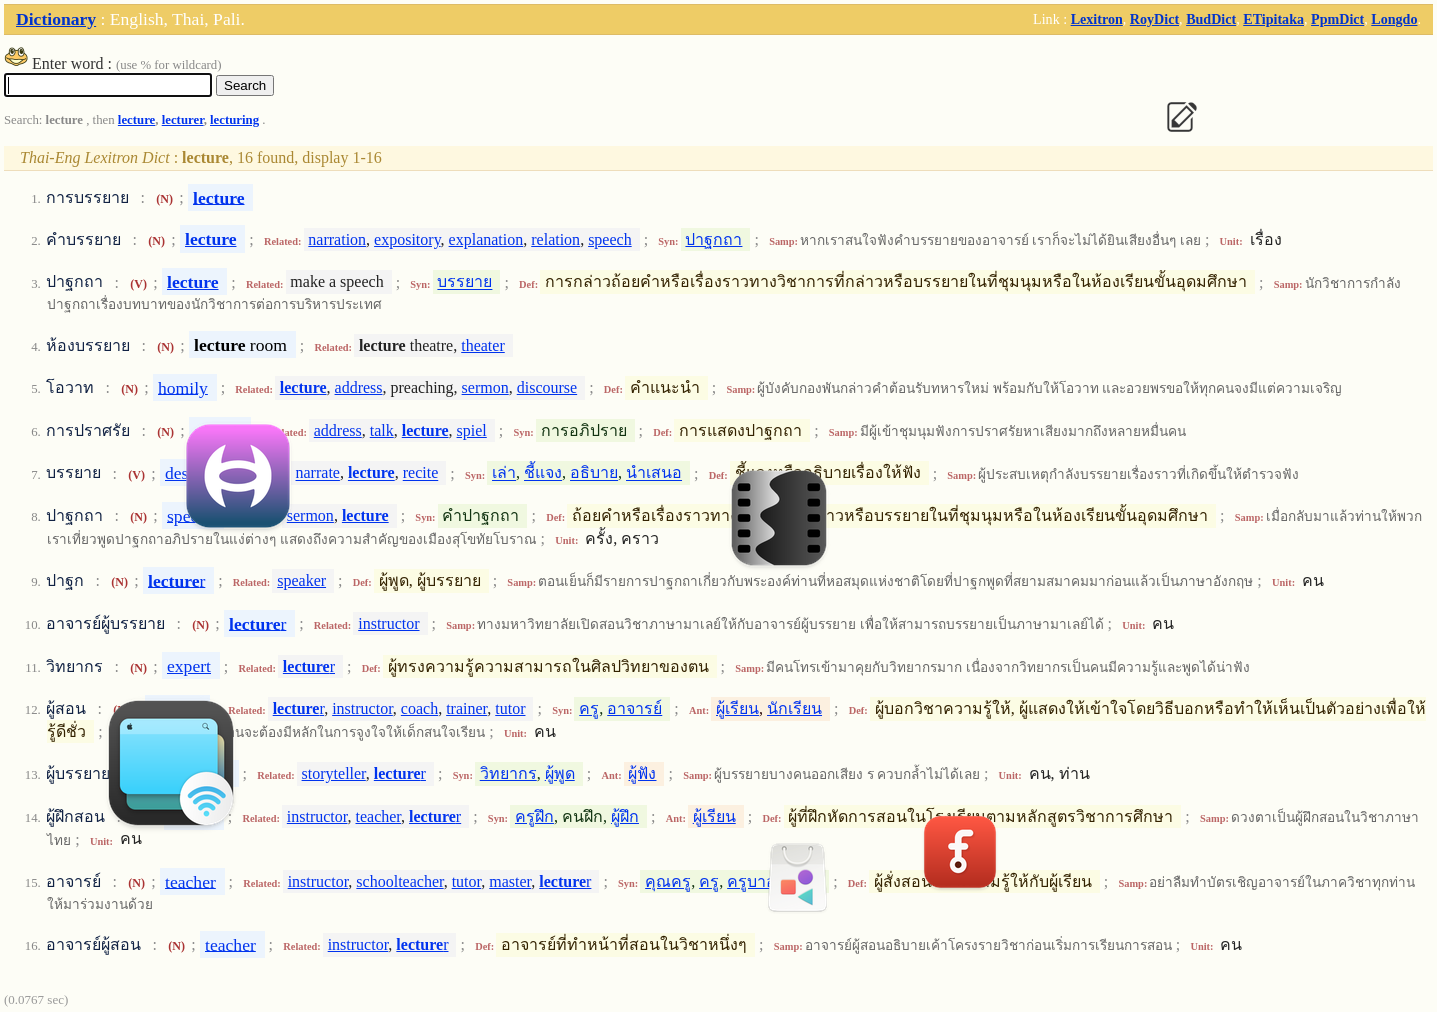 The width and height of the screenshot is (1437, 1012). I want to click on open the software center to browse and install apps, so click(797, 877).